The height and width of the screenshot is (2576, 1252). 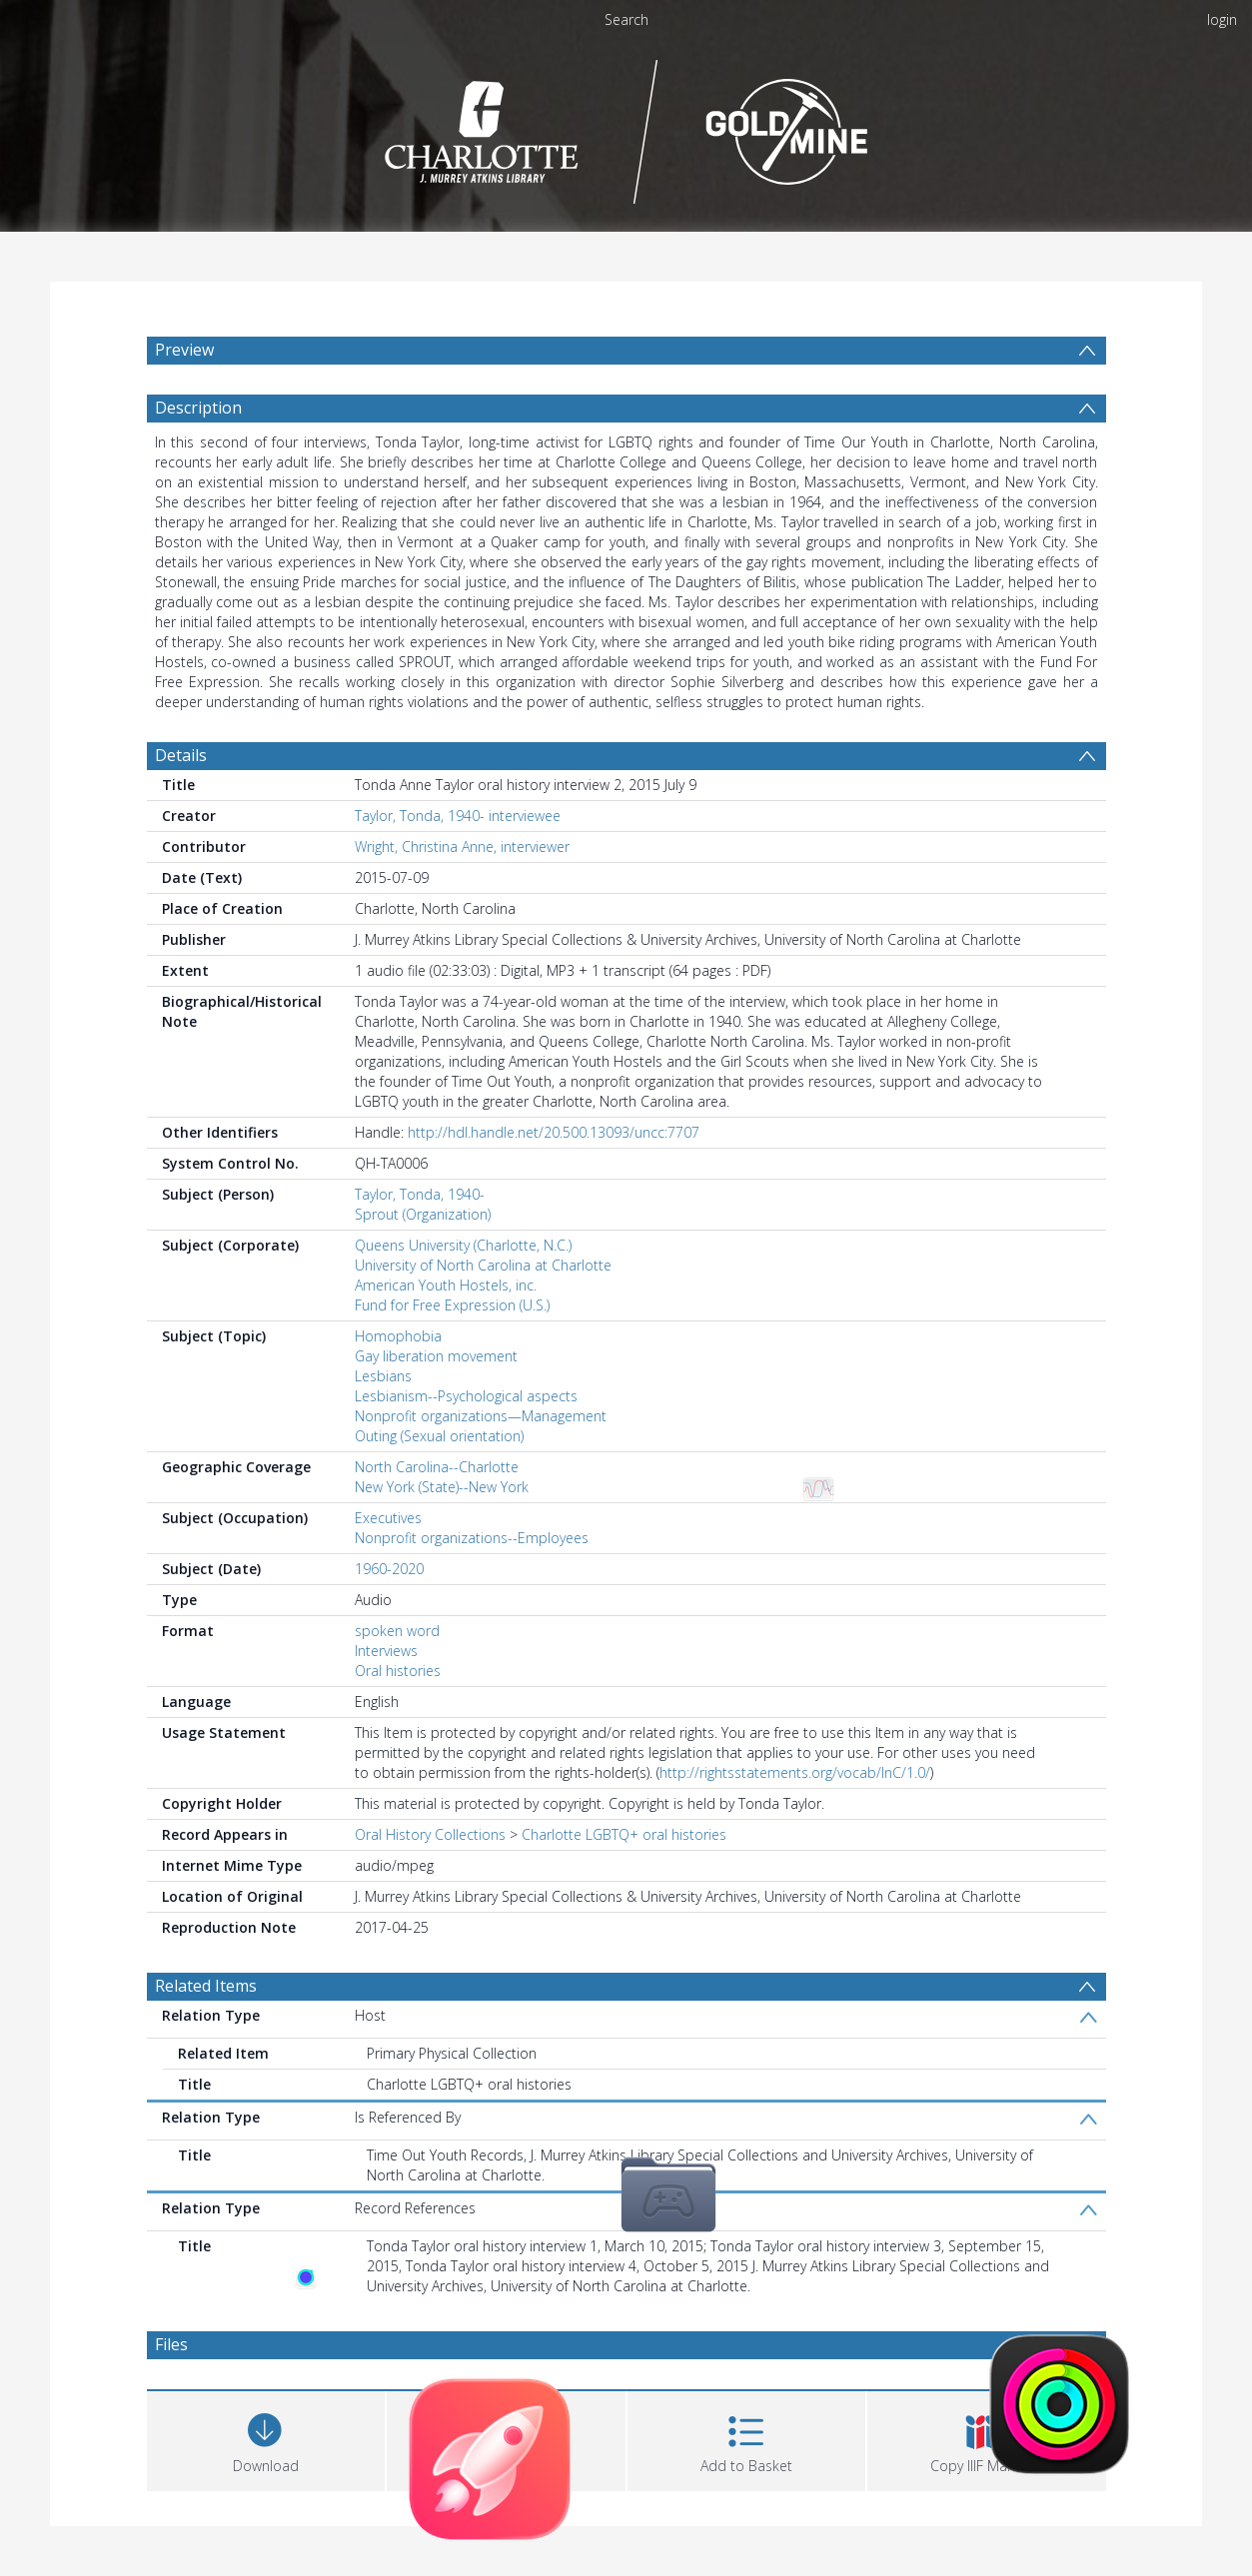 What do you see at coordinates (1059, 2404) in the screenshot?
I see `open the fitness app` at bounding box center [1059, 2404].